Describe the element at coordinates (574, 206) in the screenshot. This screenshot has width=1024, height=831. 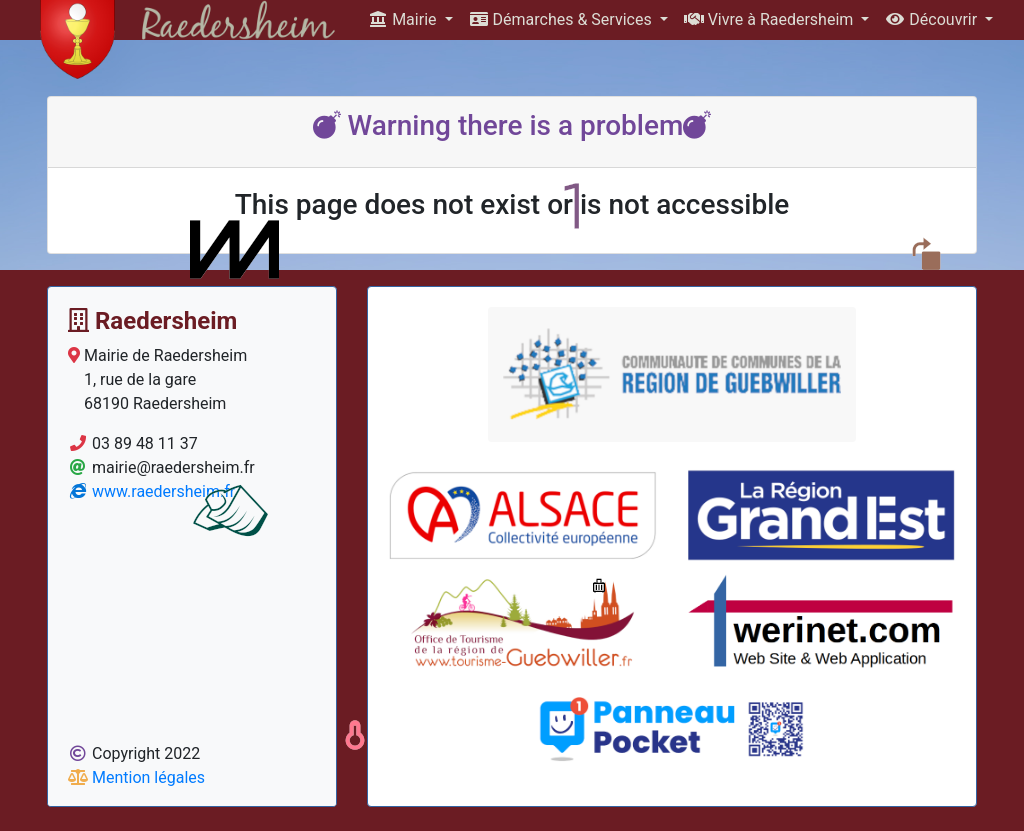
I see `indicates first item or top priority` at that location.